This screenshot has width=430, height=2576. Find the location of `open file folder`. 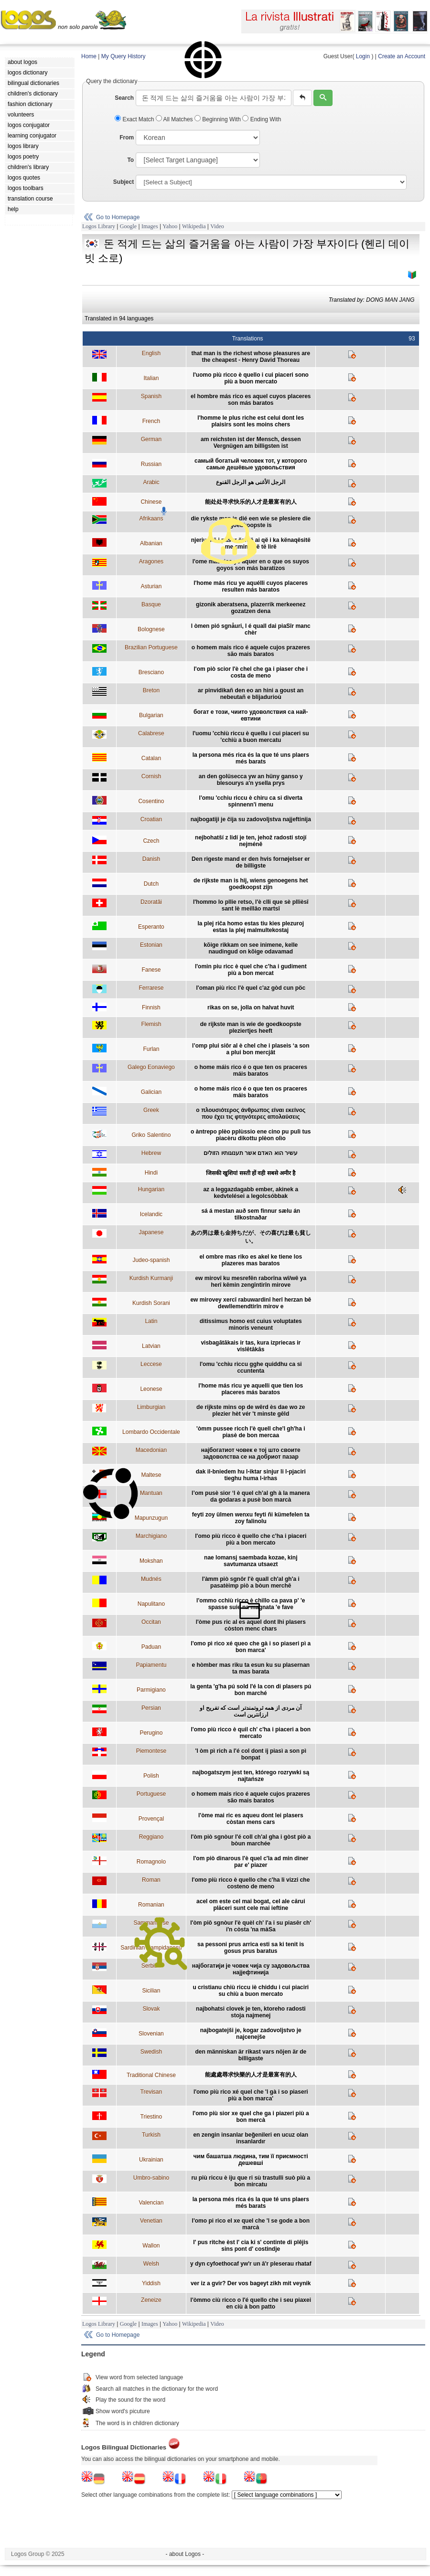

open file folder is located at coordinates (249, 1610).